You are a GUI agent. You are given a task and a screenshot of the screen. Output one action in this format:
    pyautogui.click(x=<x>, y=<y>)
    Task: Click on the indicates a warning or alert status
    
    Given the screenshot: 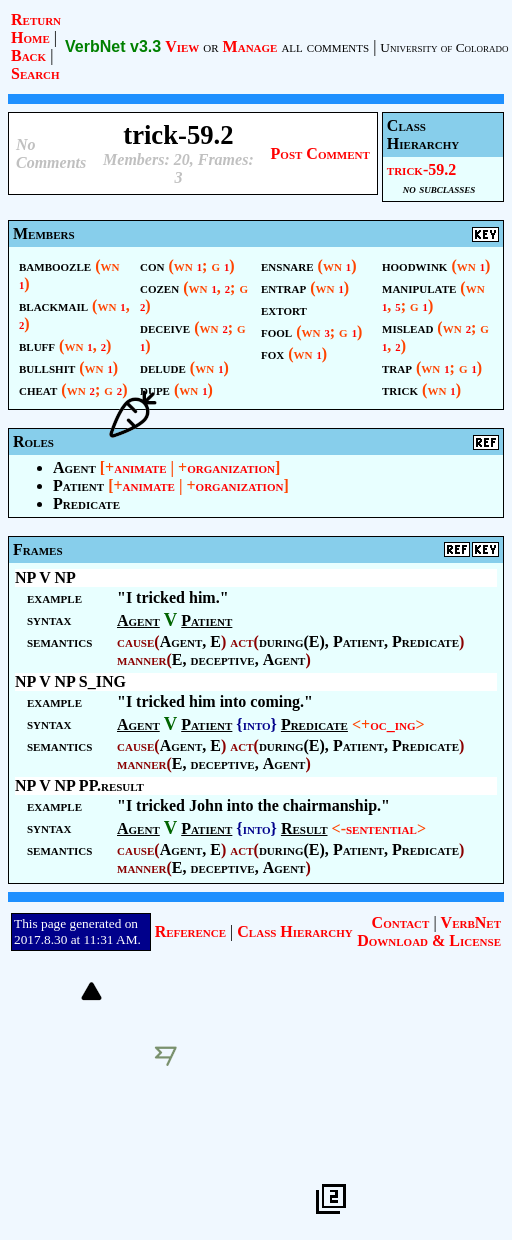 What is the action you would take?
    pyautogui.click(x=91, y=991)
    